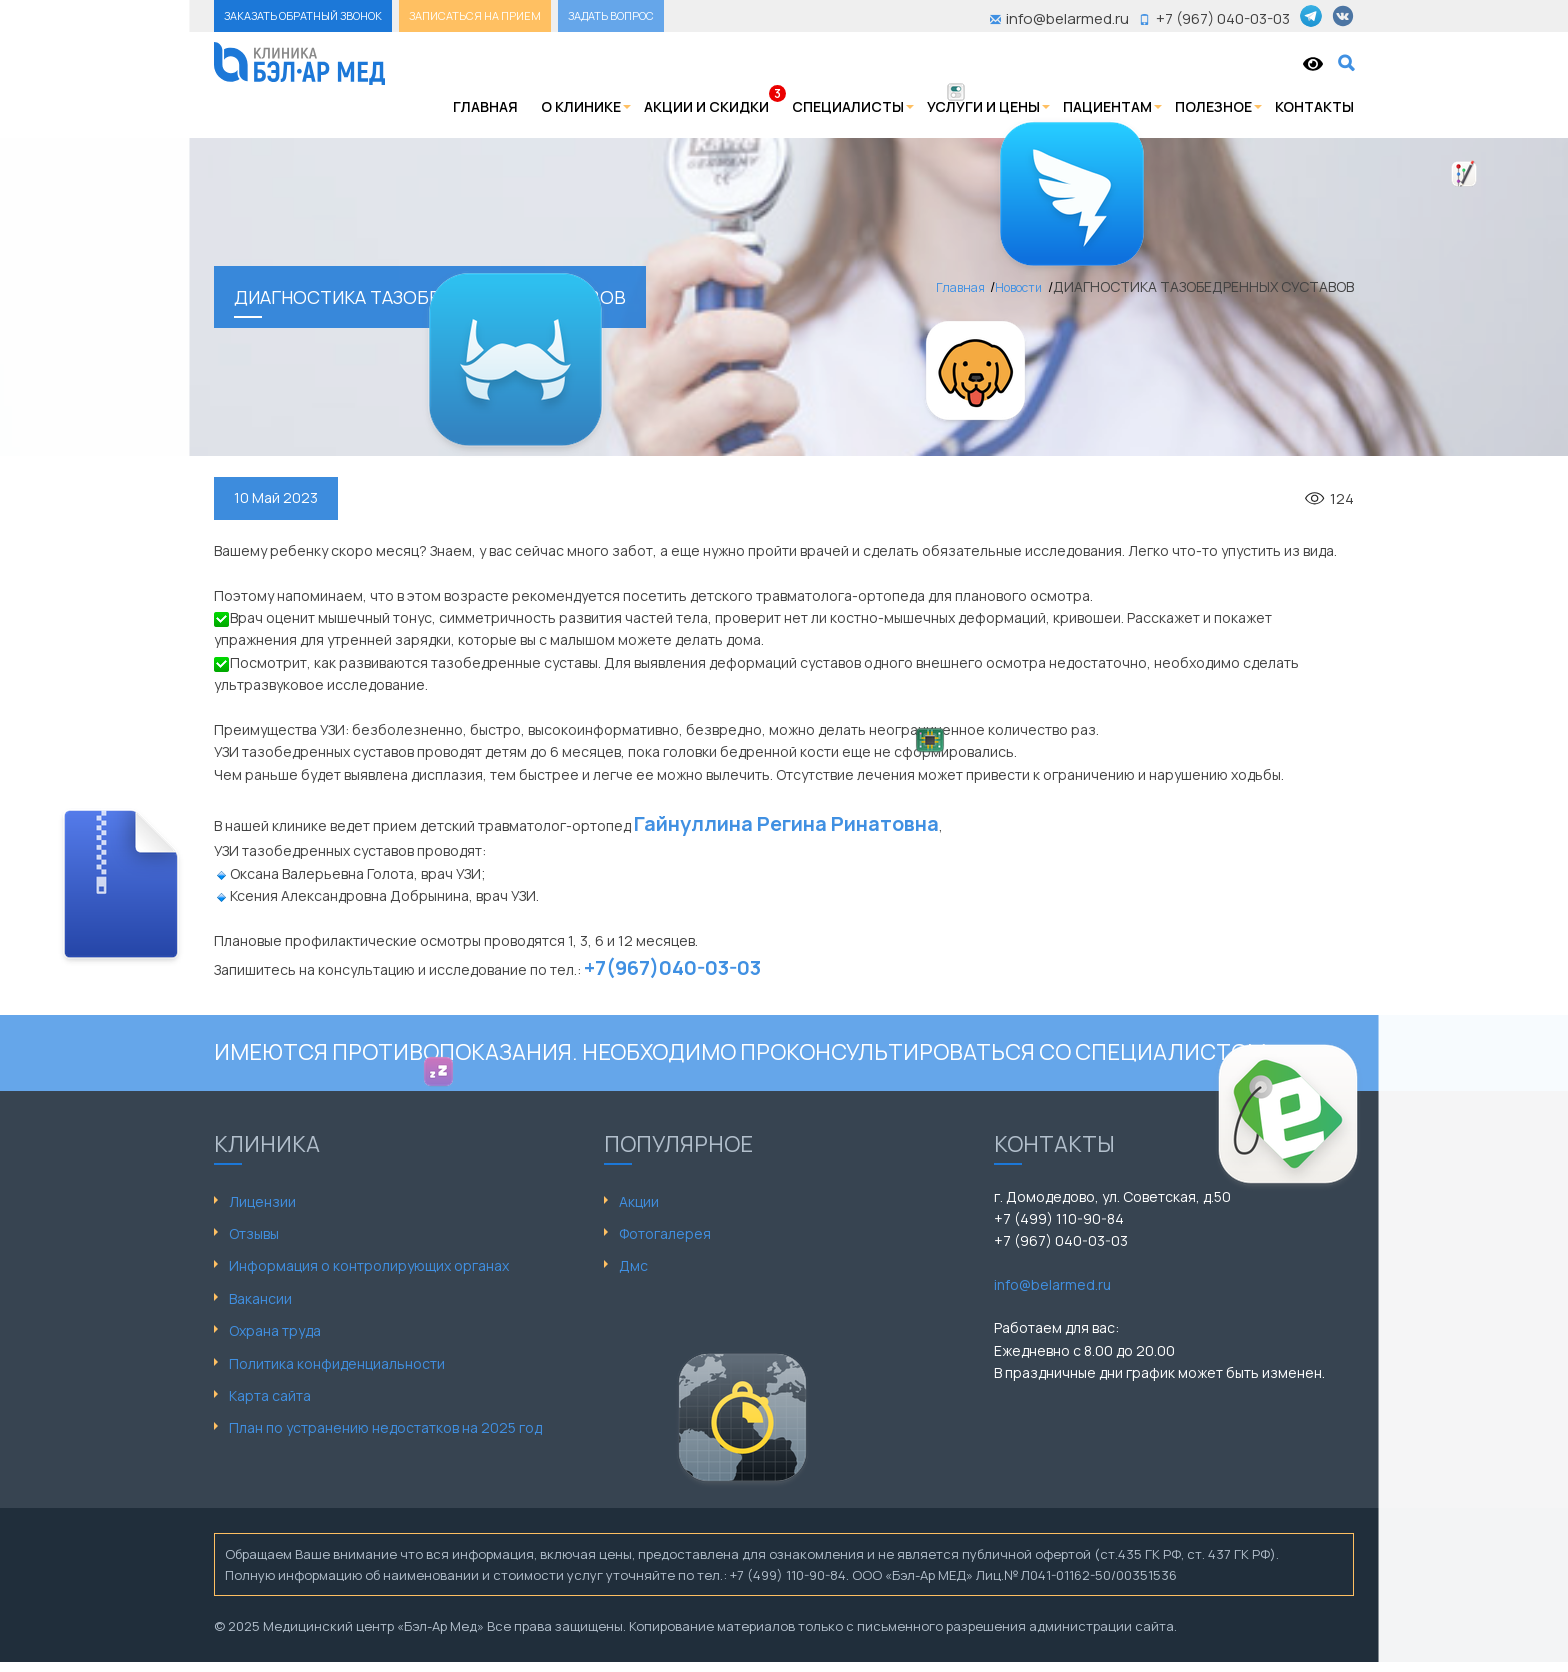 The image size is (1568, 1672). I want to click on open franz messaging app, so click(515, 359).